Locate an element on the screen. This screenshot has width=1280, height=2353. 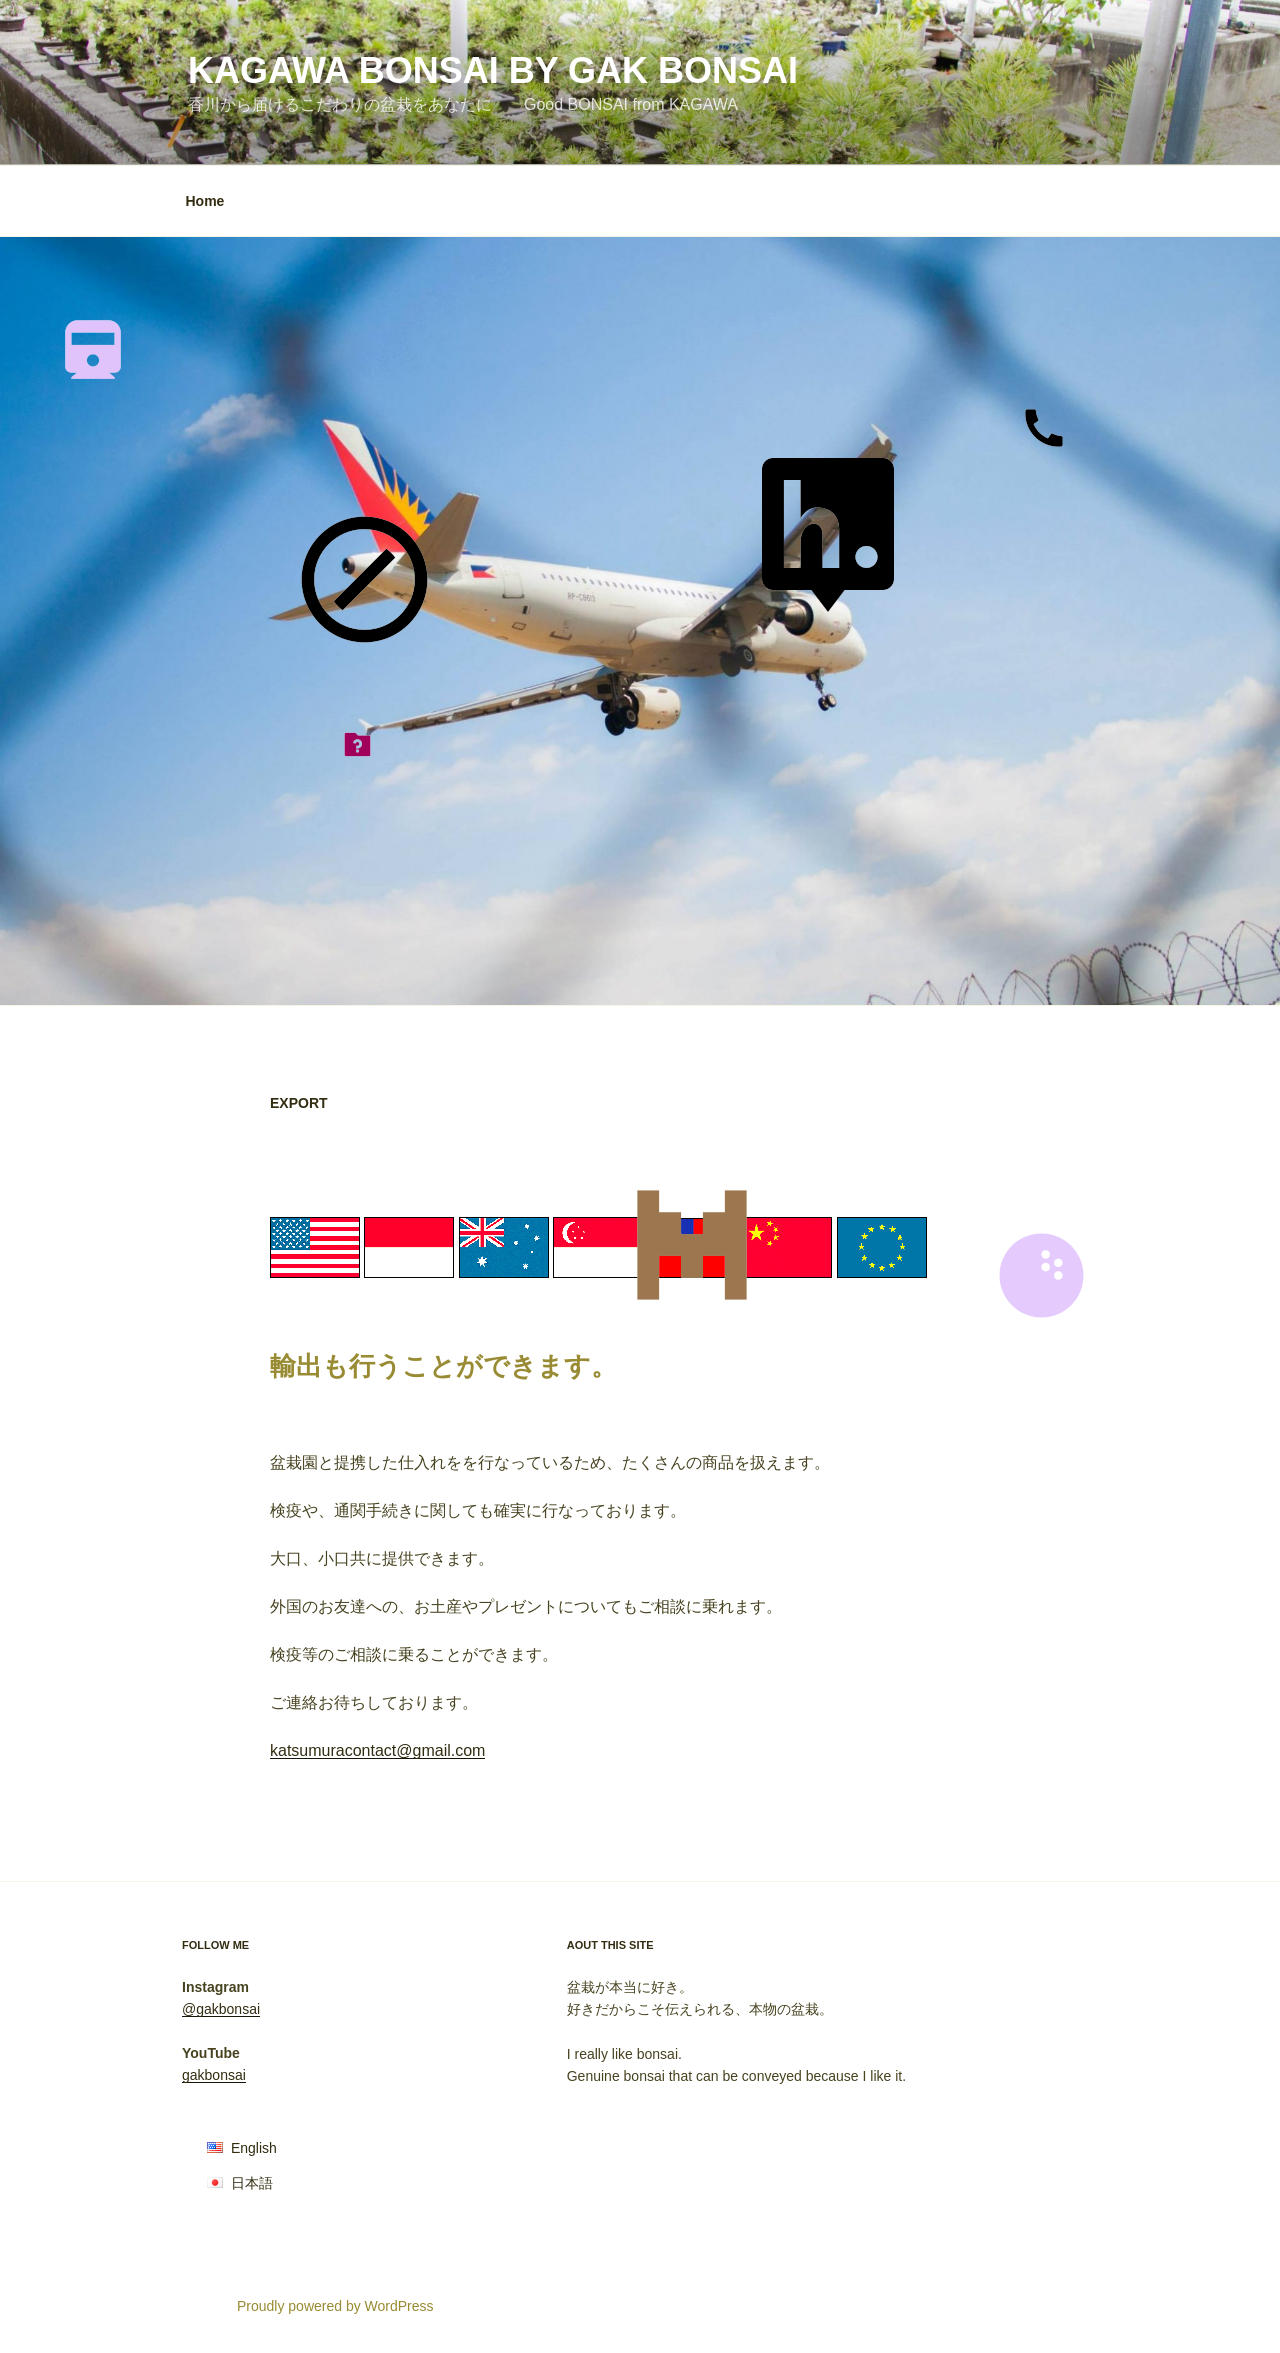
open hypothesis annotation tool is located at coordinates (828, 535).